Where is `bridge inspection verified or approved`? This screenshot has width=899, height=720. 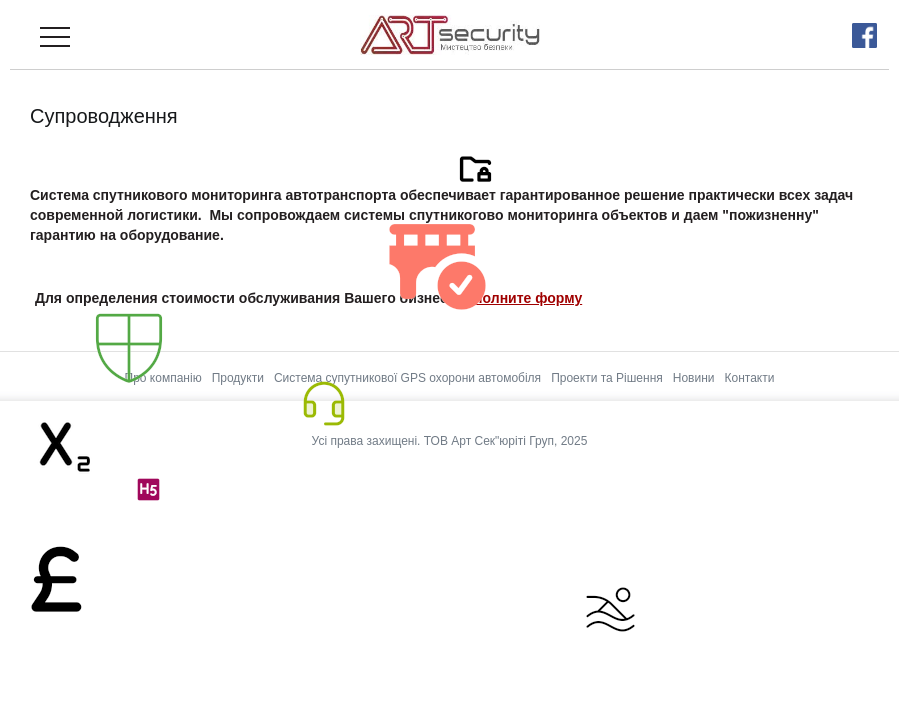
bridge inspection verified or approved is located at coordinates (437, 261).